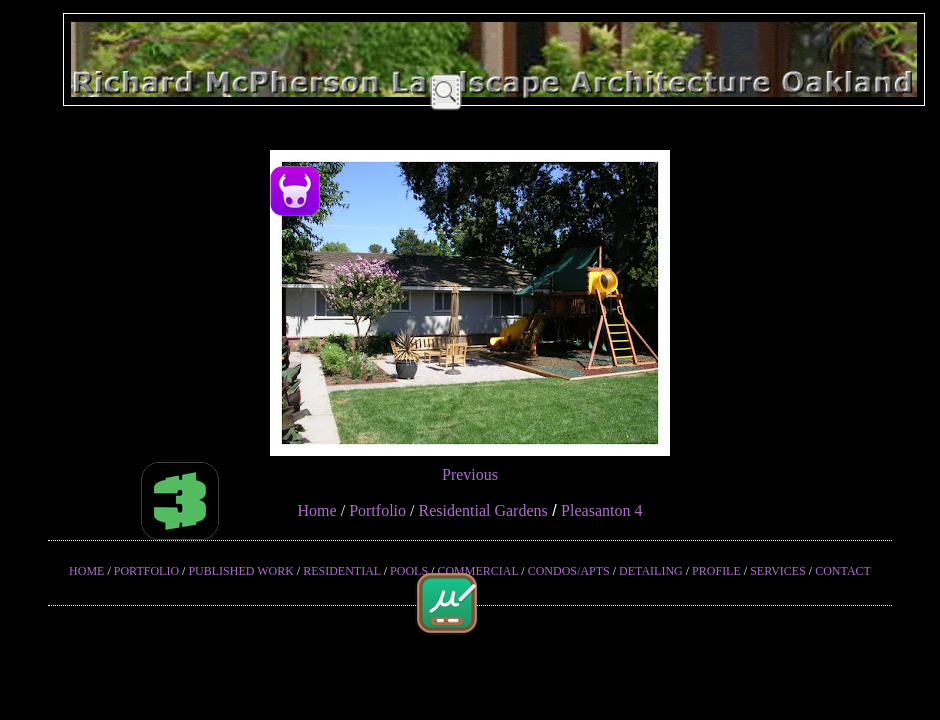 The image size is (940, 720). I want to click on open tex-match app for handwriting or symbol recognition, so click(447, 603).